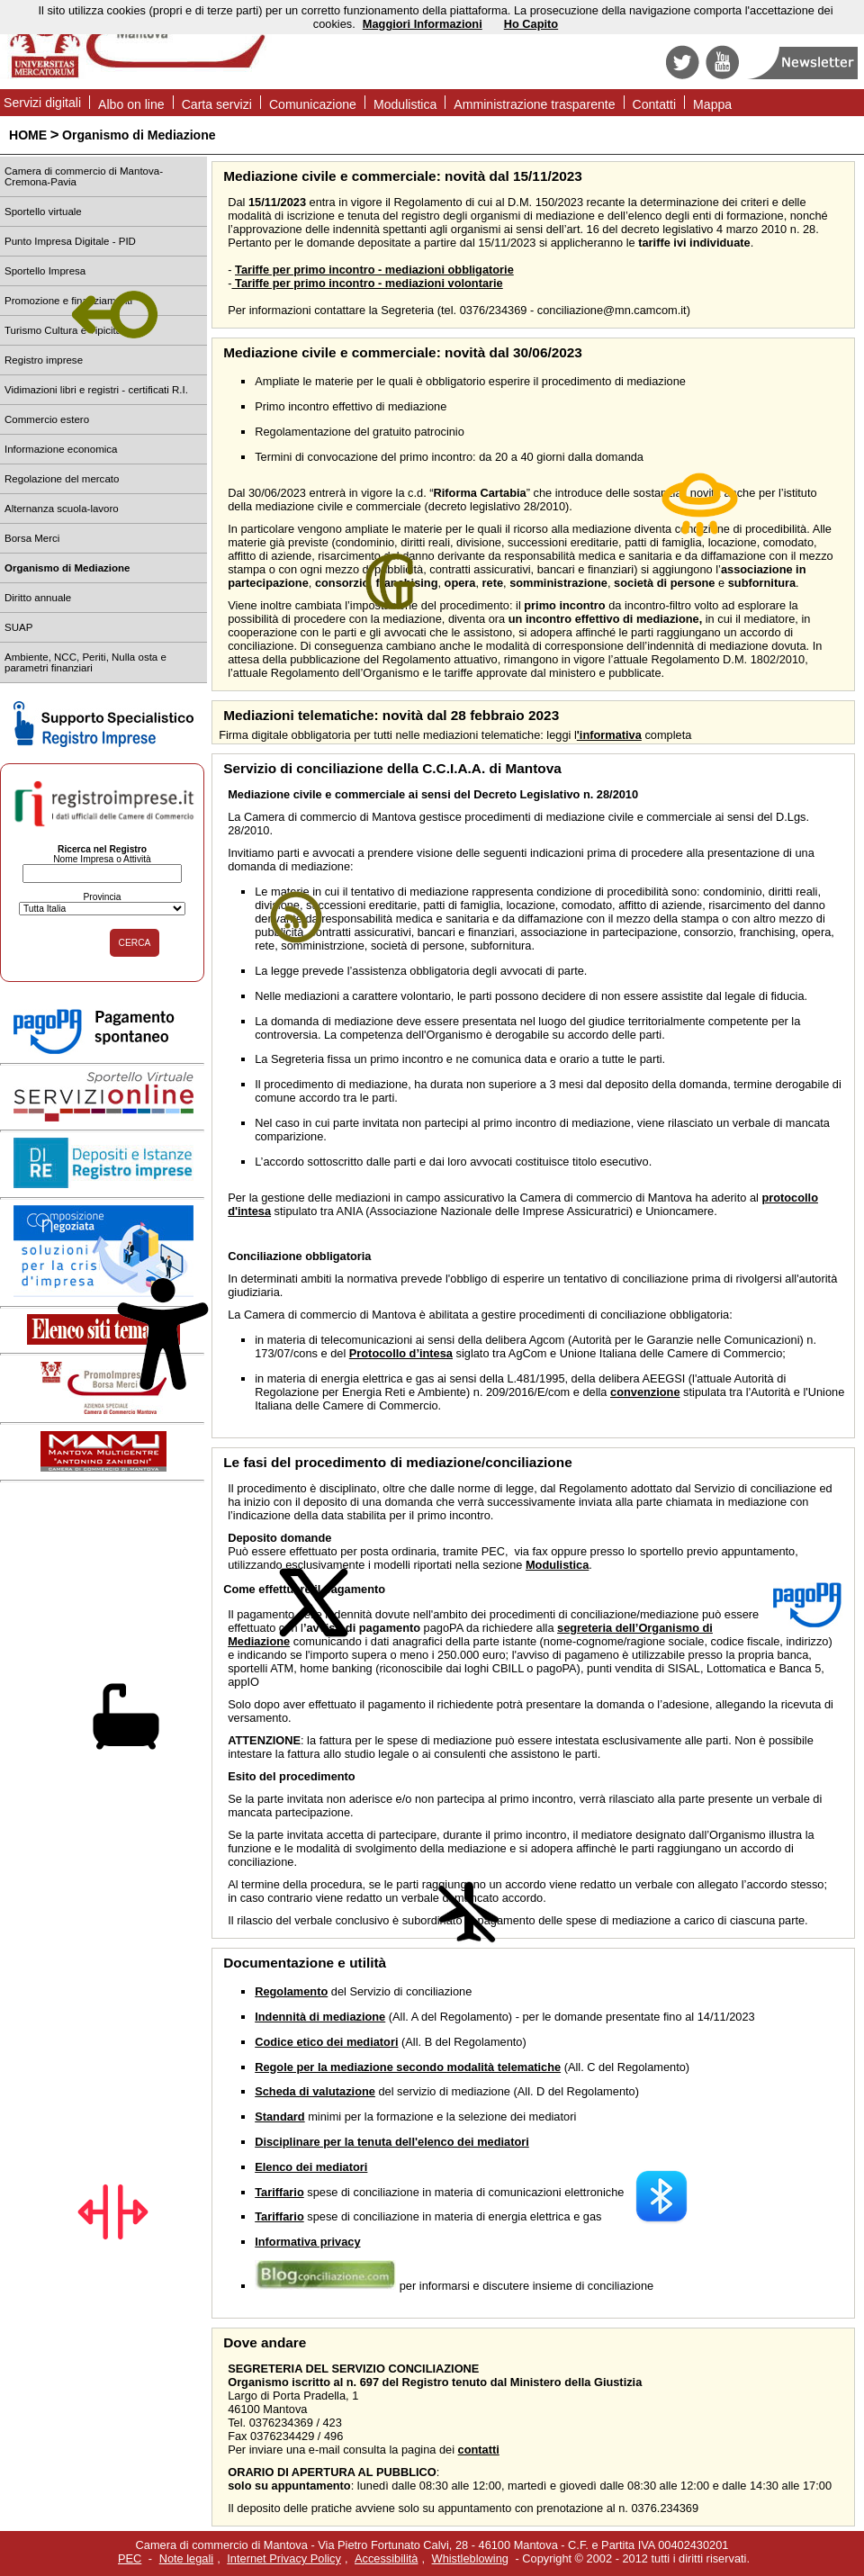  I want to click on split view horizontally, so click(112, 2211).